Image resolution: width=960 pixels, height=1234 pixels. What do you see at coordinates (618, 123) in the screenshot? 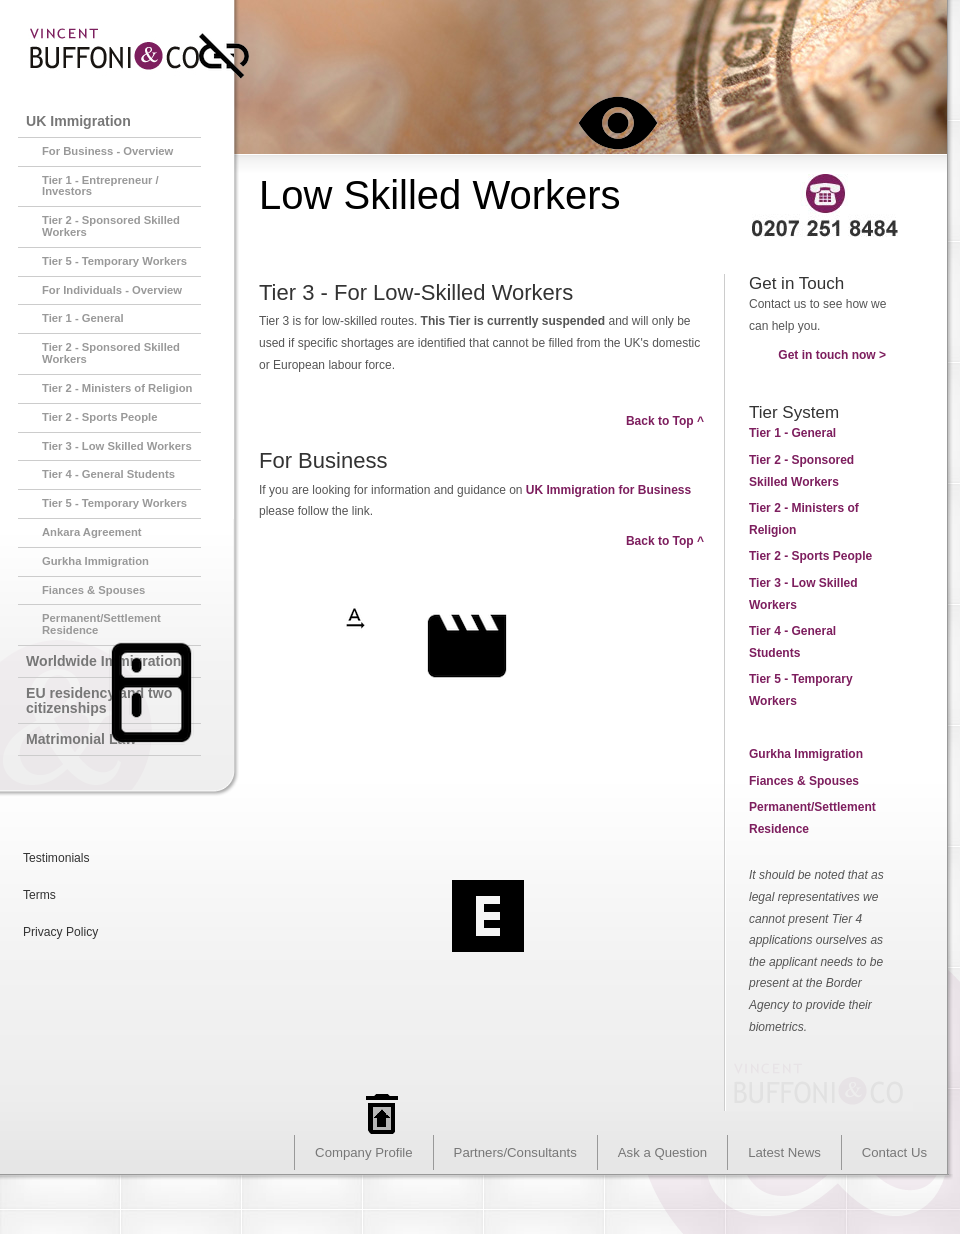
I see `view or preview content` at bounding box center [618, 123].